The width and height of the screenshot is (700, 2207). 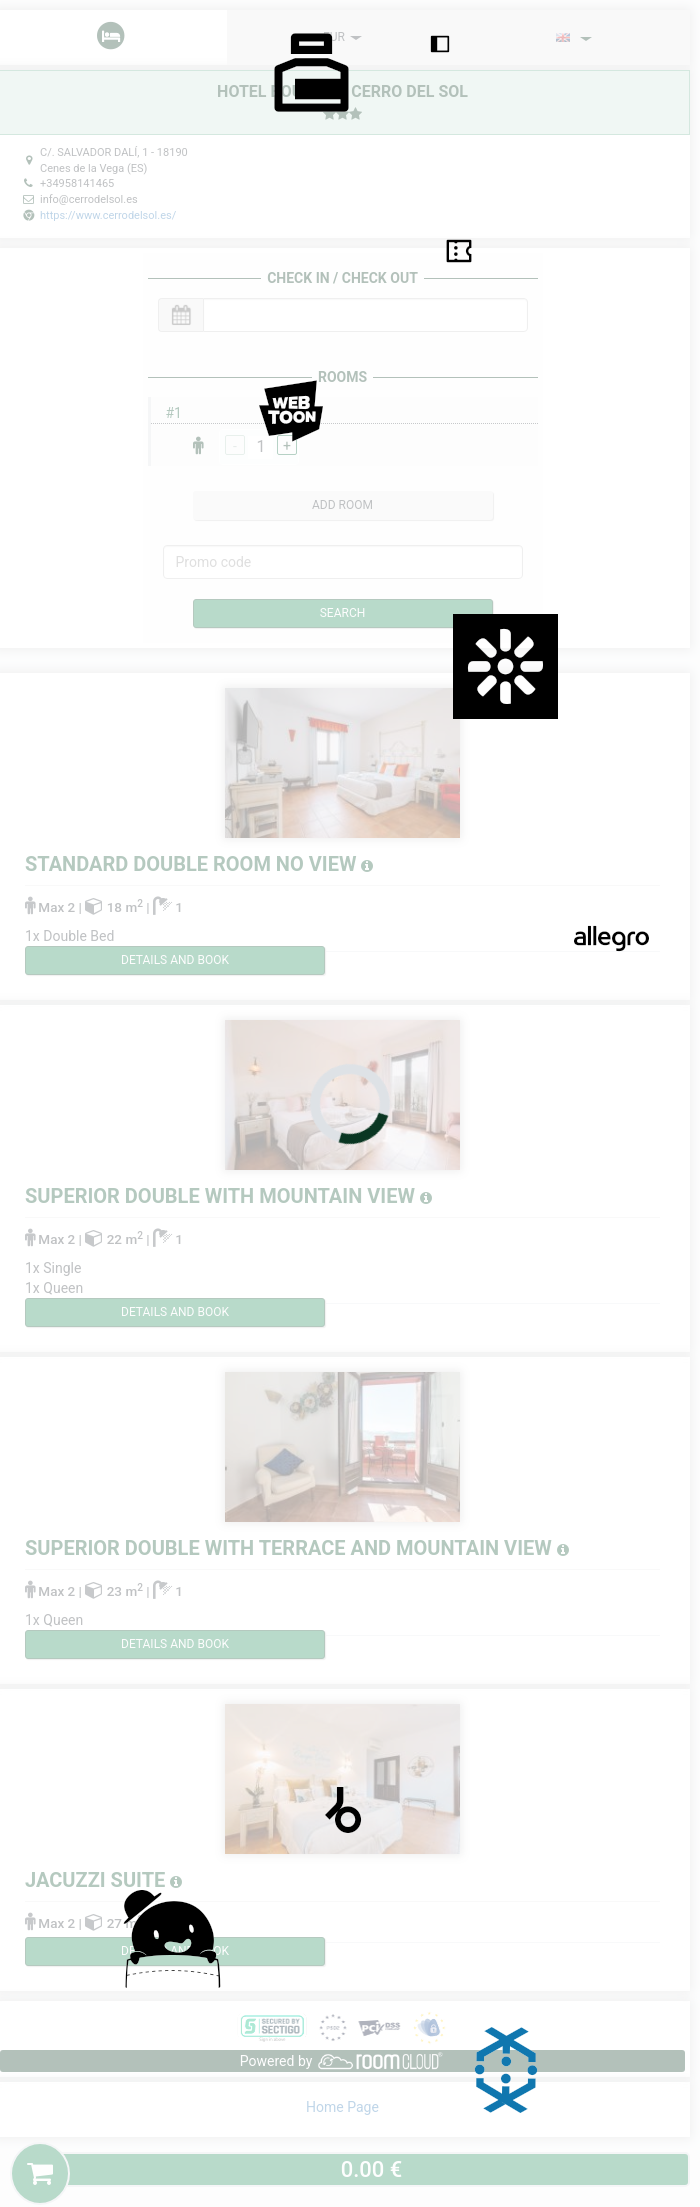 What do you see at coordinates (291, 411) in the screenshot?
I see `open the Webtoon app` at bounding box center [291, 411].